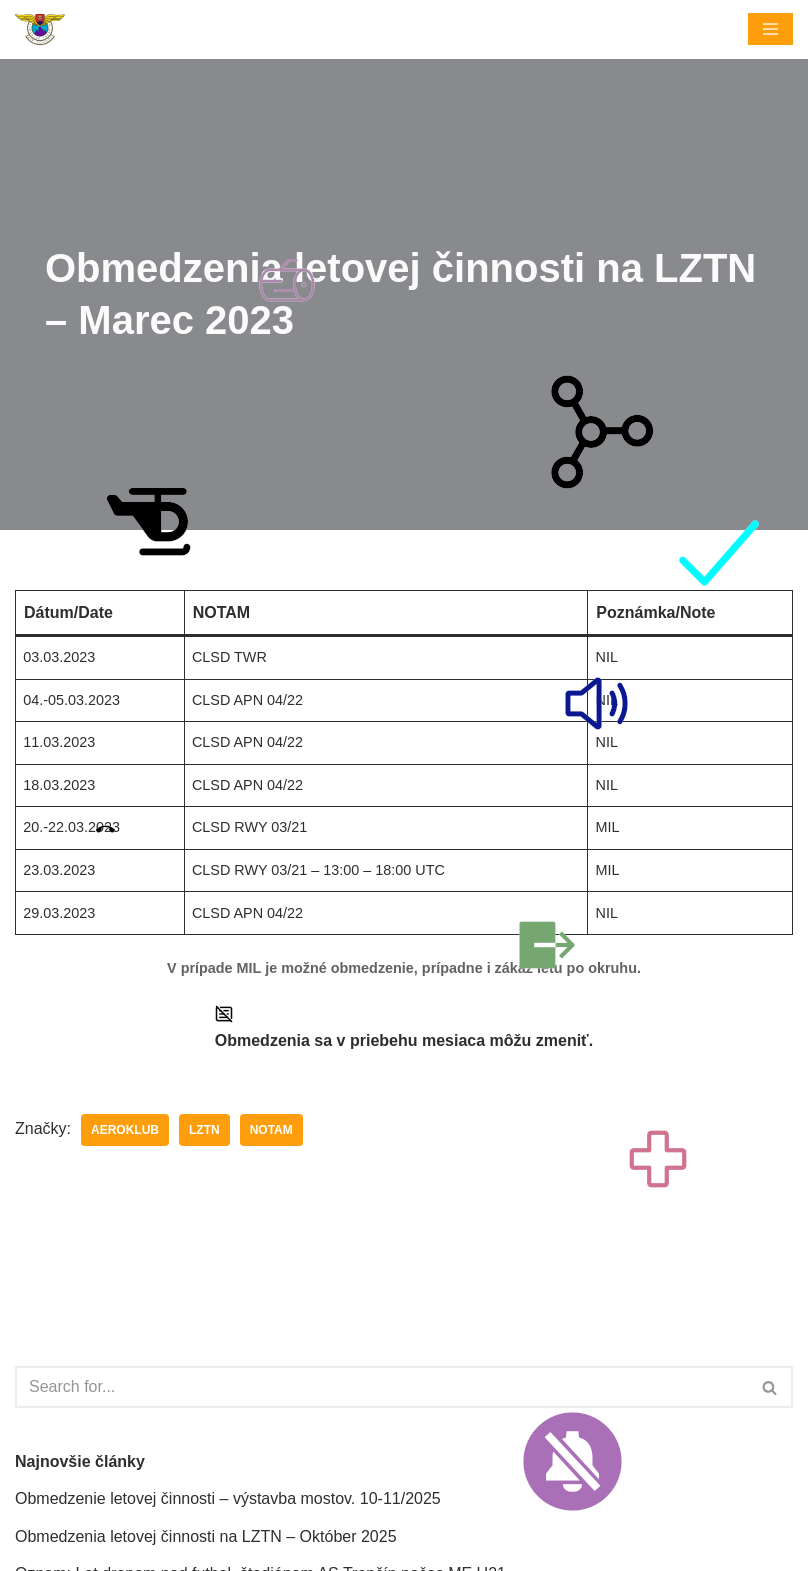 This screenshot has width=808, height=1571. What do you see at coordinates (596, 703) in the screenshot?
I see `adjust audio volume to medium level` at bounding box center [596, 703].